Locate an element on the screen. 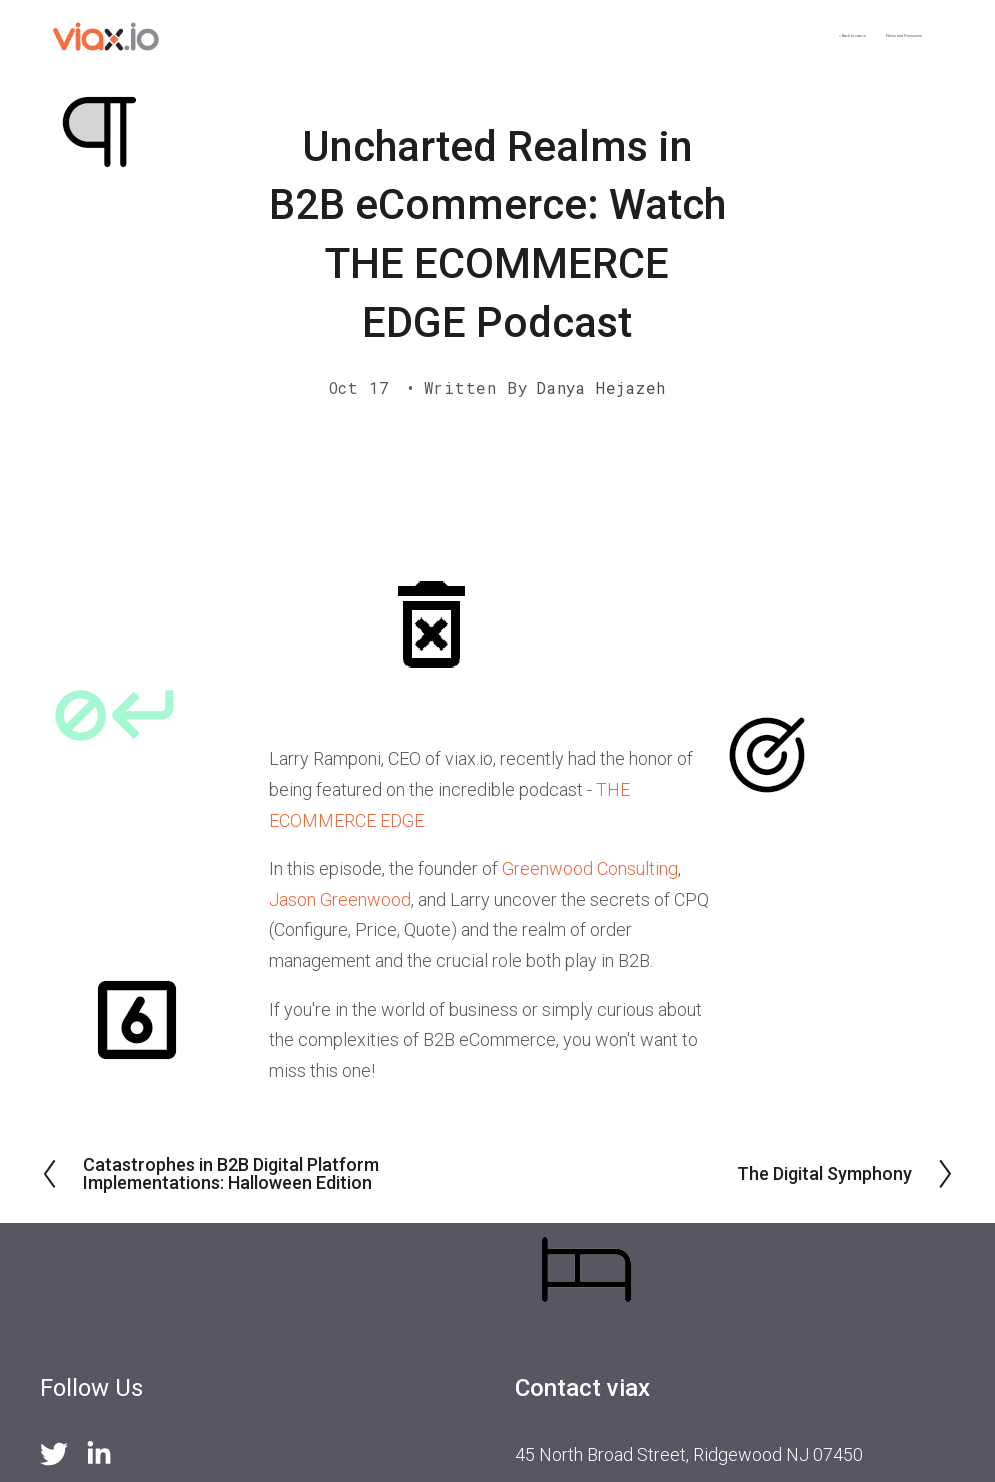 The height and width of the screenshot is (1482, 995). insert a paragraph break is located at coordinates (101, 132).